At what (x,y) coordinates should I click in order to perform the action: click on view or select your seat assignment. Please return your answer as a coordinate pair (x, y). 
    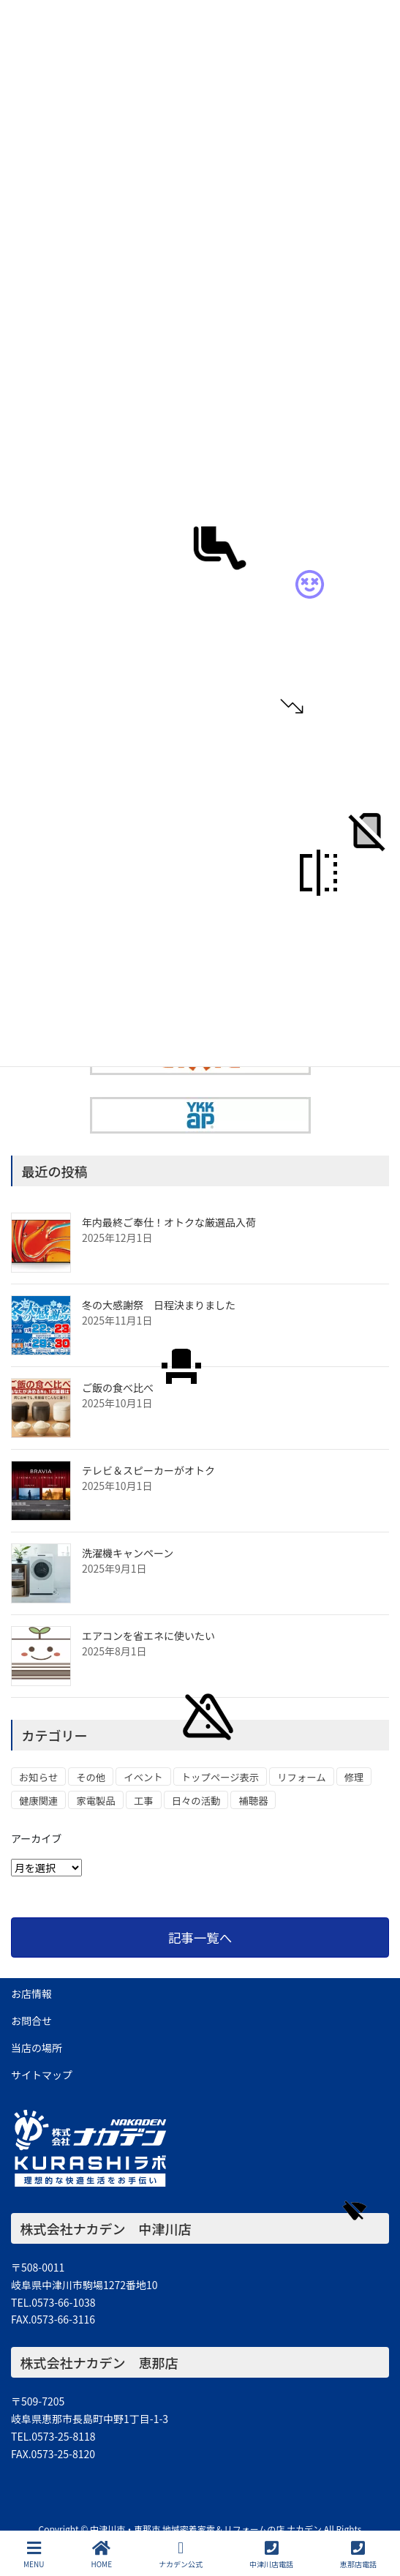
    Looking at the image, I should click on (181, 1366).